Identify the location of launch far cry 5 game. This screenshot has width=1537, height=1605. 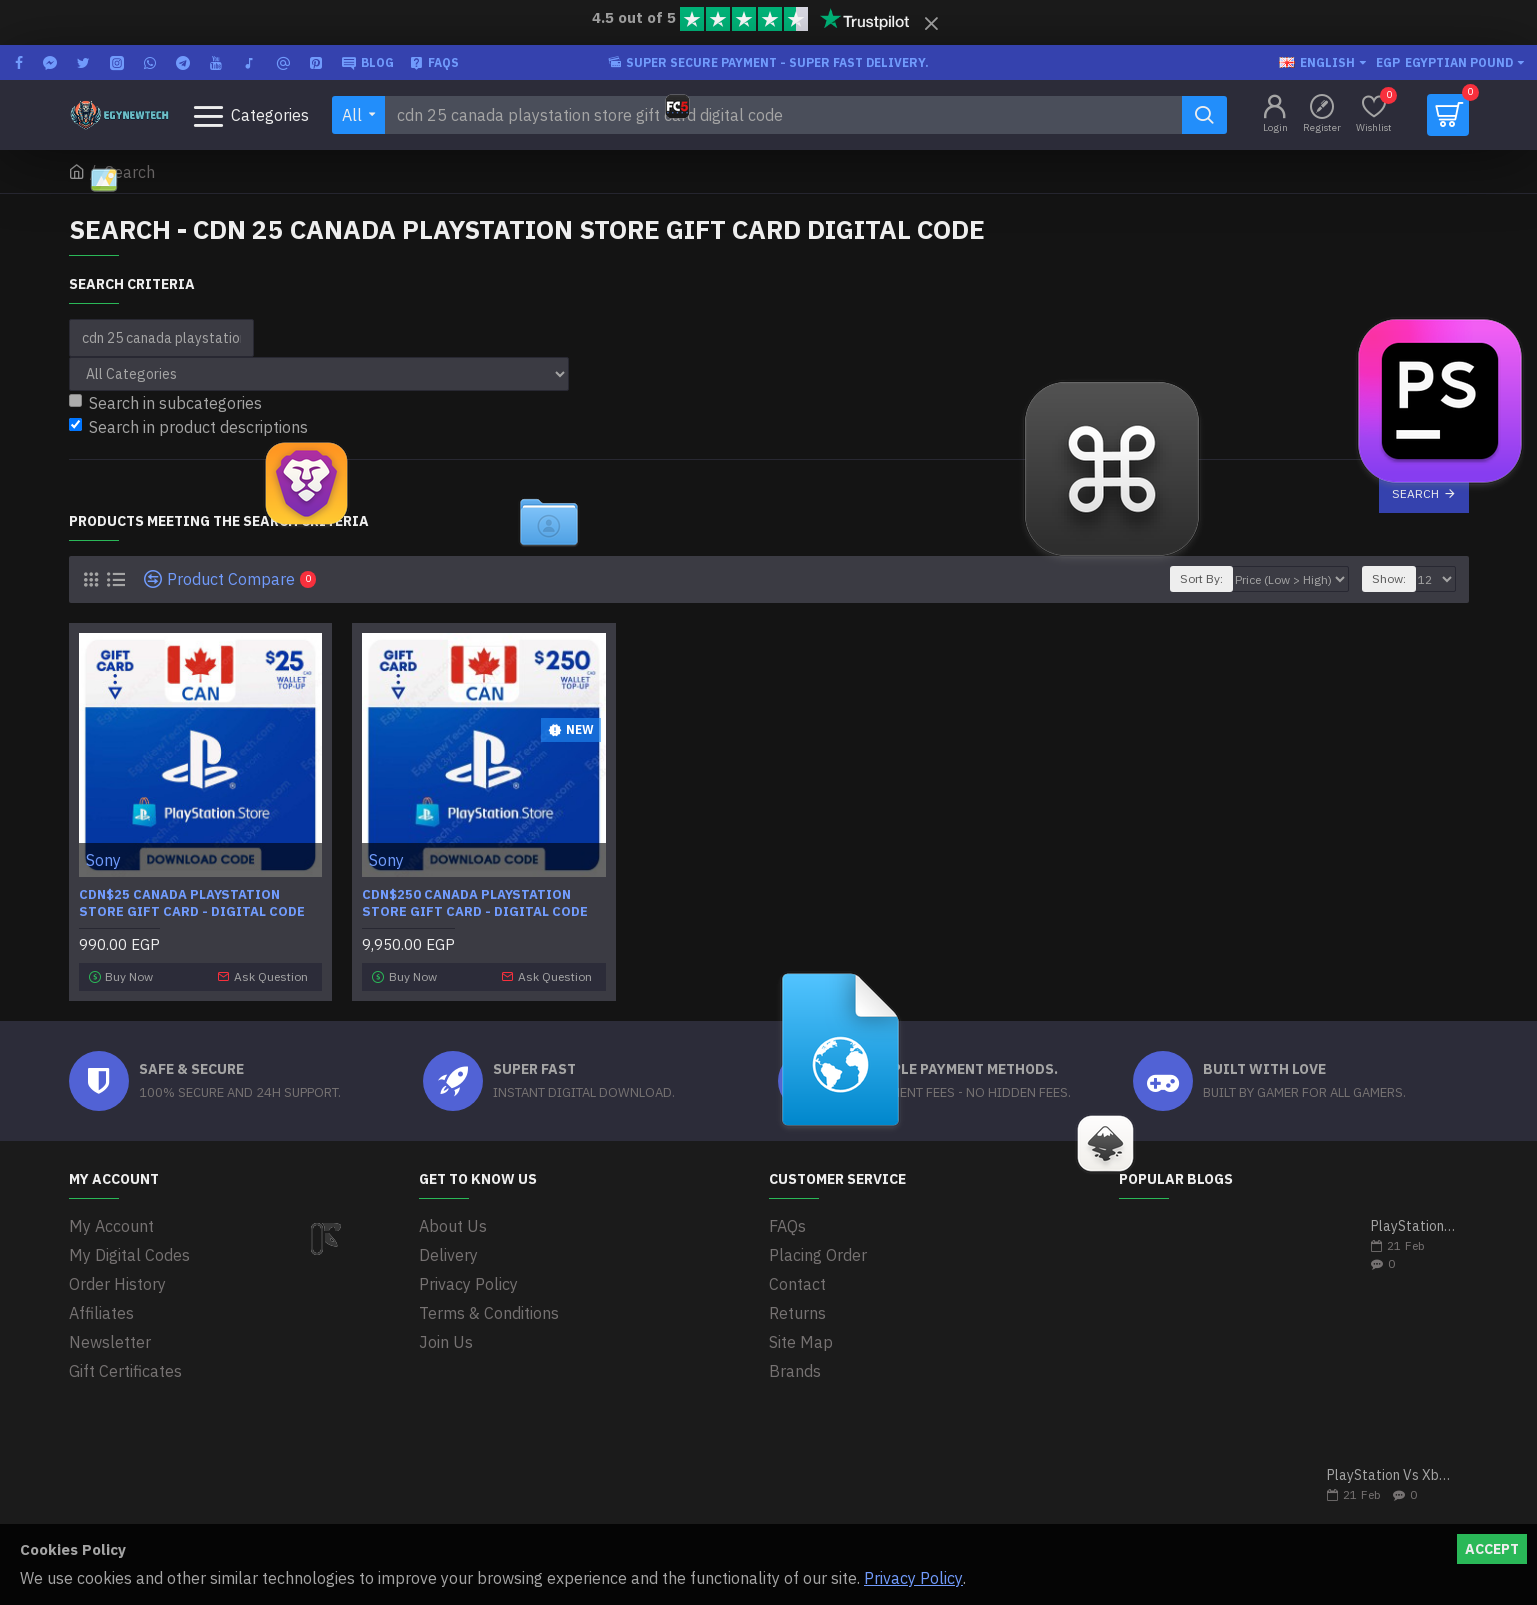
(677, 106).